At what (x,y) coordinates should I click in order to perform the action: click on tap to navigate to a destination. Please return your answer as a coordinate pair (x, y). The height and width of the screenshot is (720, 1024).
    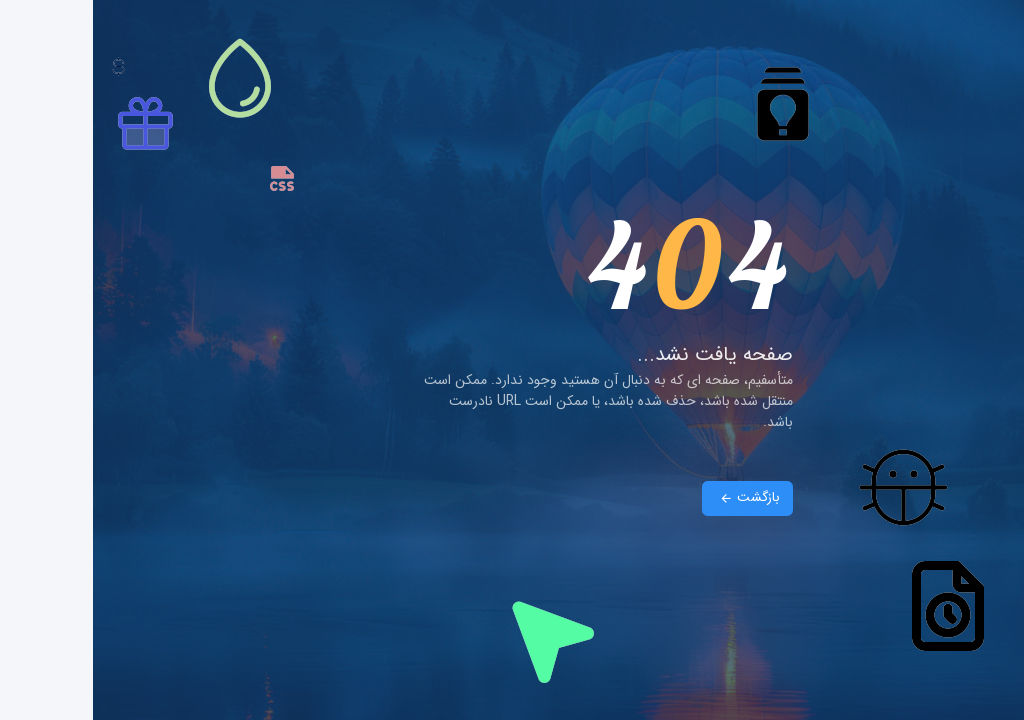
    Looking at the image, I should click on (547, 636).